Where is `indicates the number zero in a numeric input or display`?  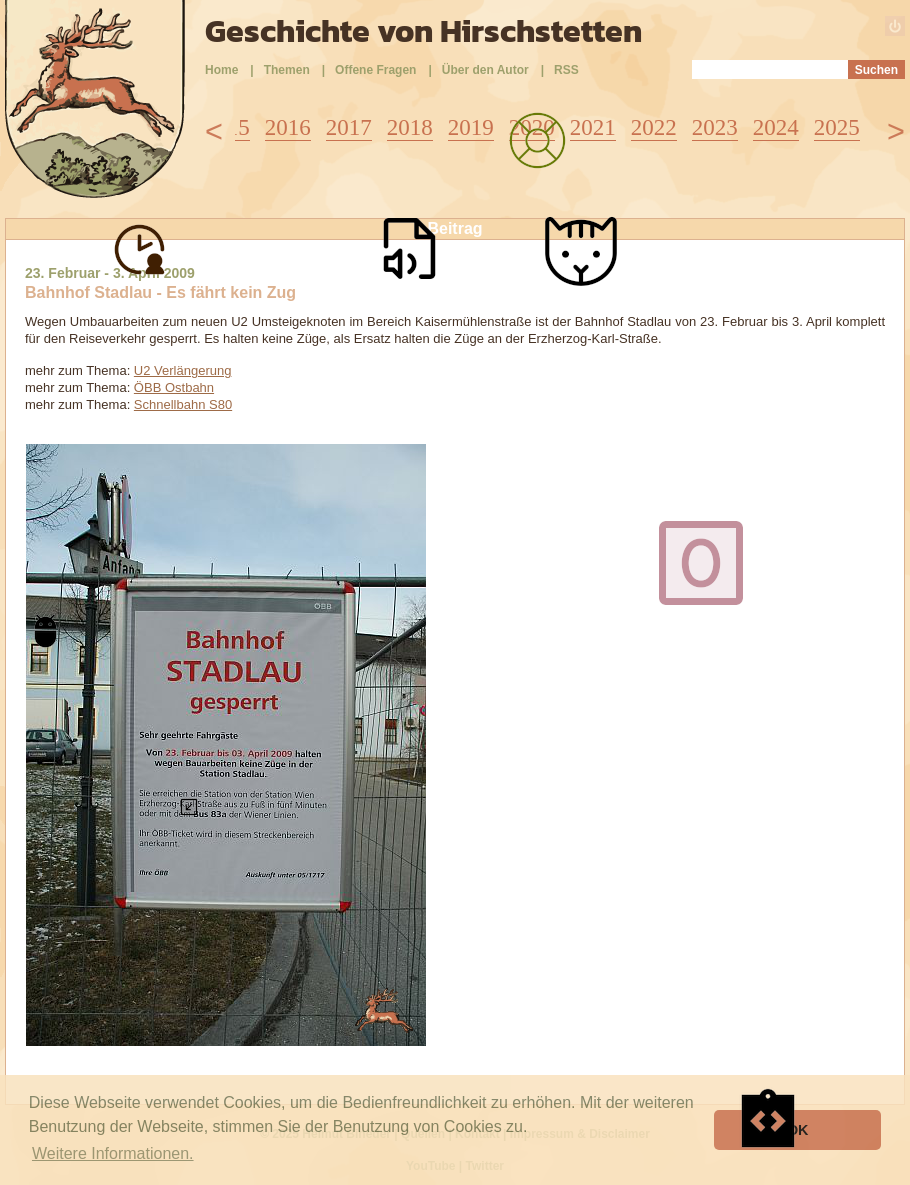 indicates the number zero in a numeric input or display is located at coordinates (701, 563).